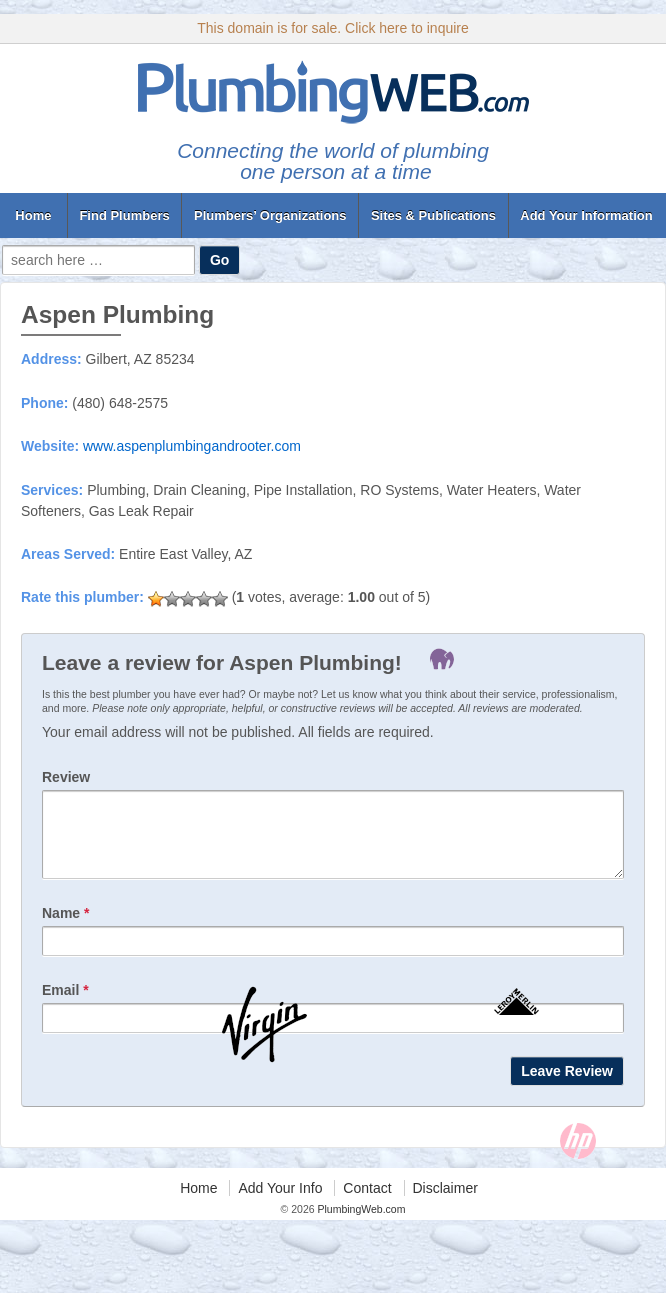 The image size is (666, 1293). What do you see at coordinates (264, 1024) in the screenshot?
I see `virgin group company logo` at bounding box center [264, 1024].